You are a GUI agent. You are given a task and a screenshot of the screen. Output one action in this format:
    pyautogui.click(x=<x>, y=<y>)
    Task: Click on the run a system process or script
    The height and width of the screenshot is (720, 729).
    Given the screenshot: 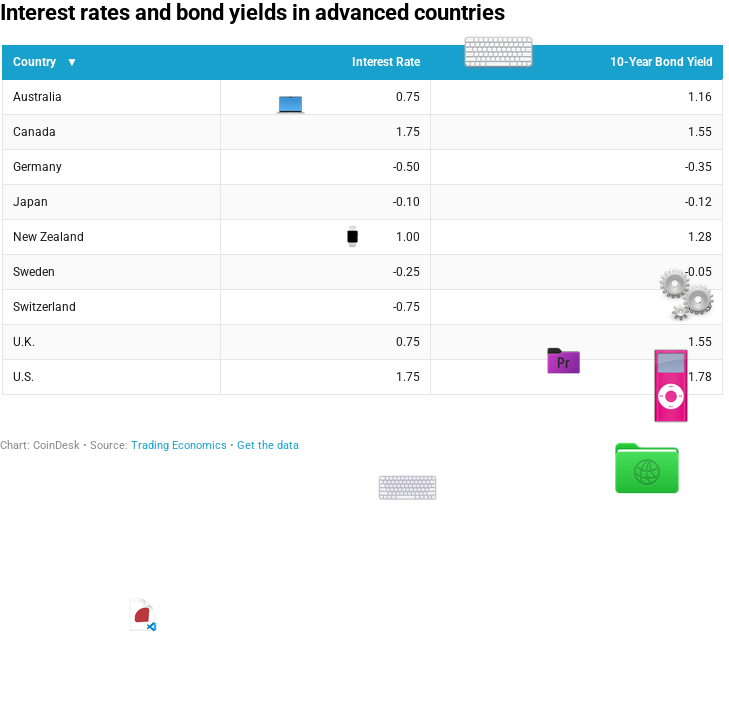 What is the action you would take?
    pyautogui.click(x=687, y=296)
    